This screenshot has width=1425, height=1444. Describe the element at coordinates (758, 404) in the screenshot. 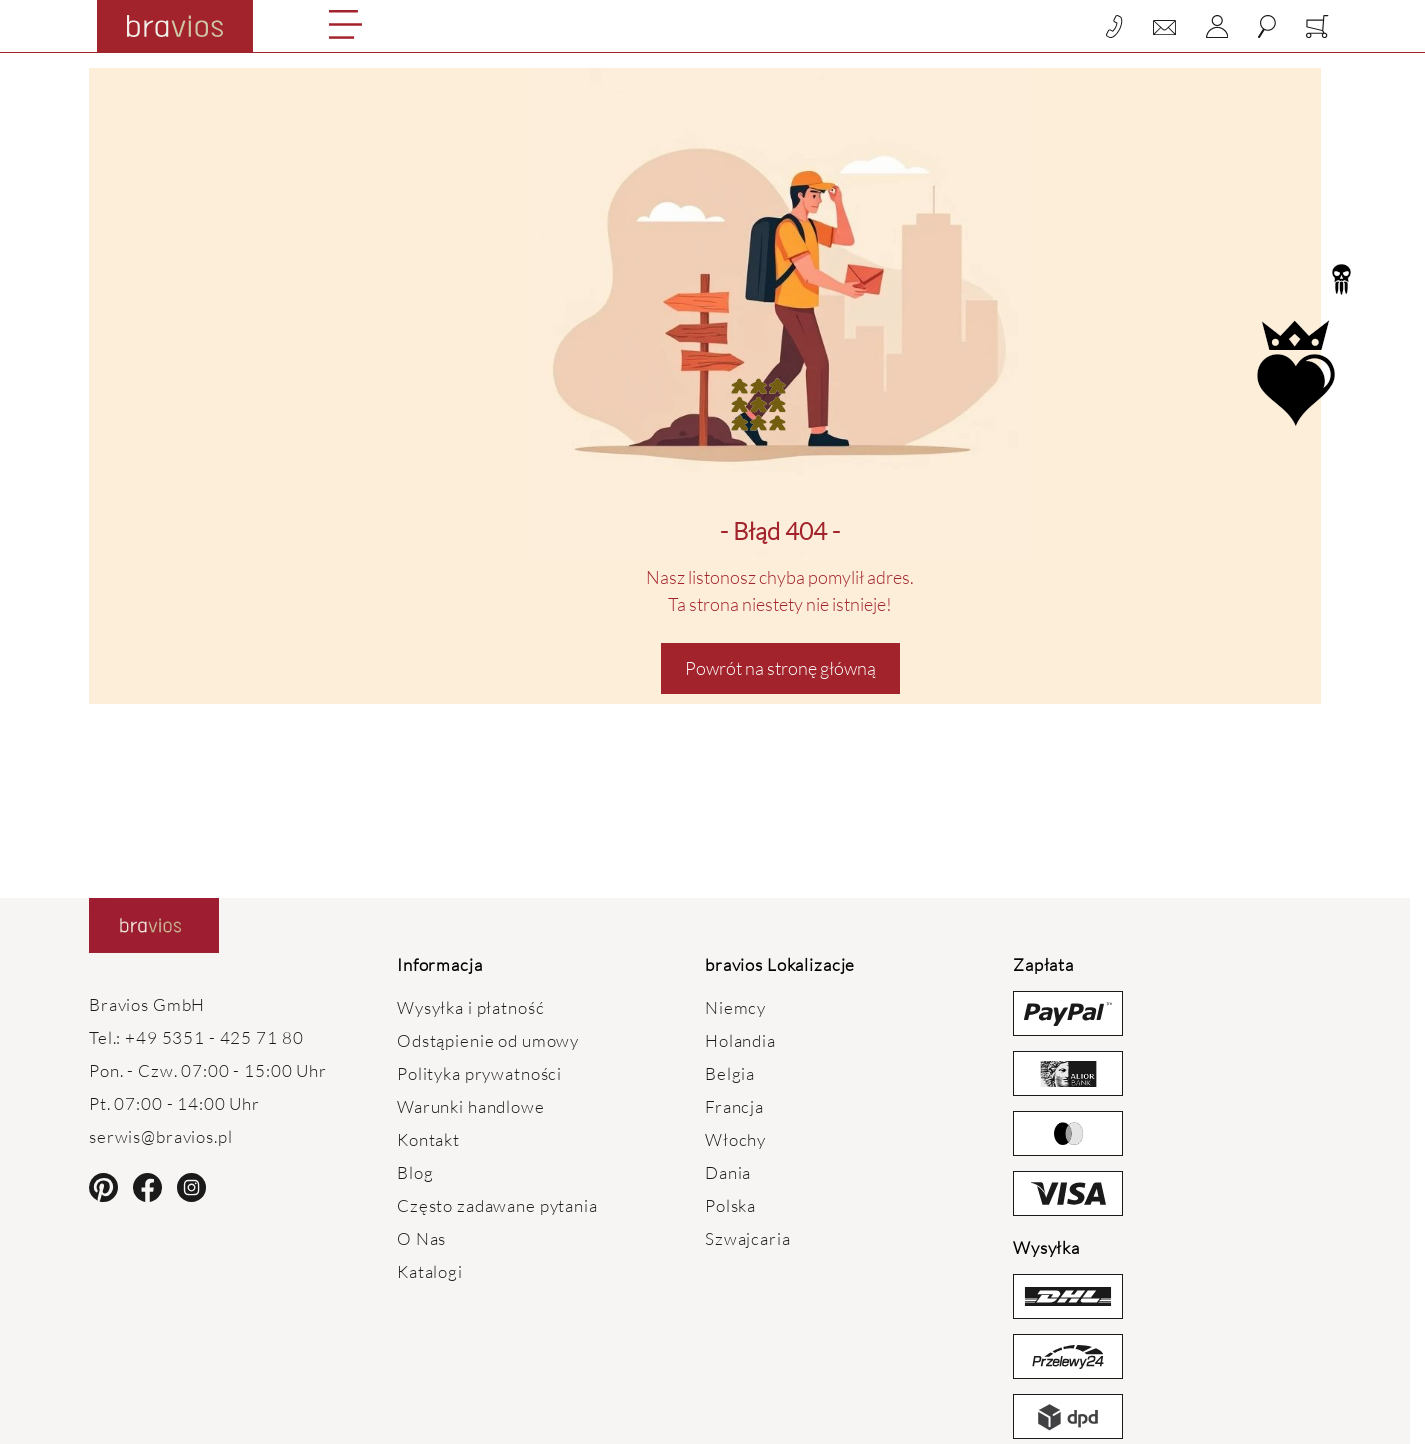

I see `view your army or squad roster` at that location.